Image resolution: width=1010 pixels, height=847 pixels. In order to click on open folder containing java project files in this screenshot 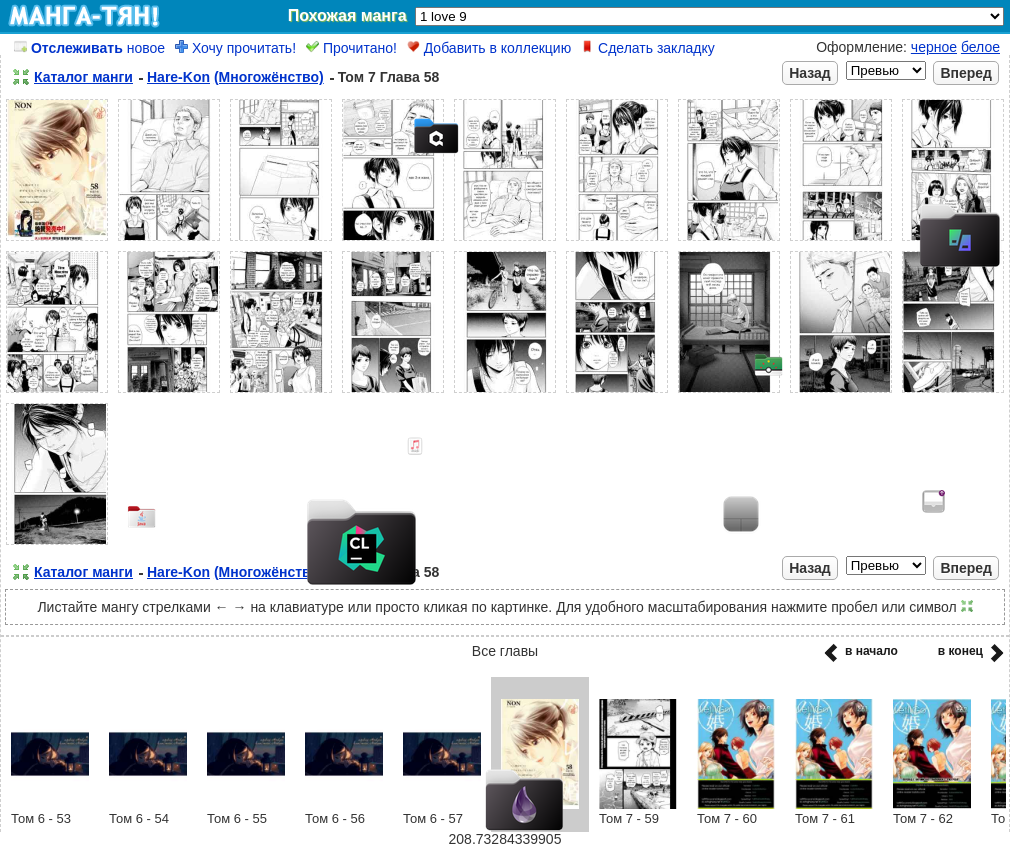, I will do `click(141, 517)`.